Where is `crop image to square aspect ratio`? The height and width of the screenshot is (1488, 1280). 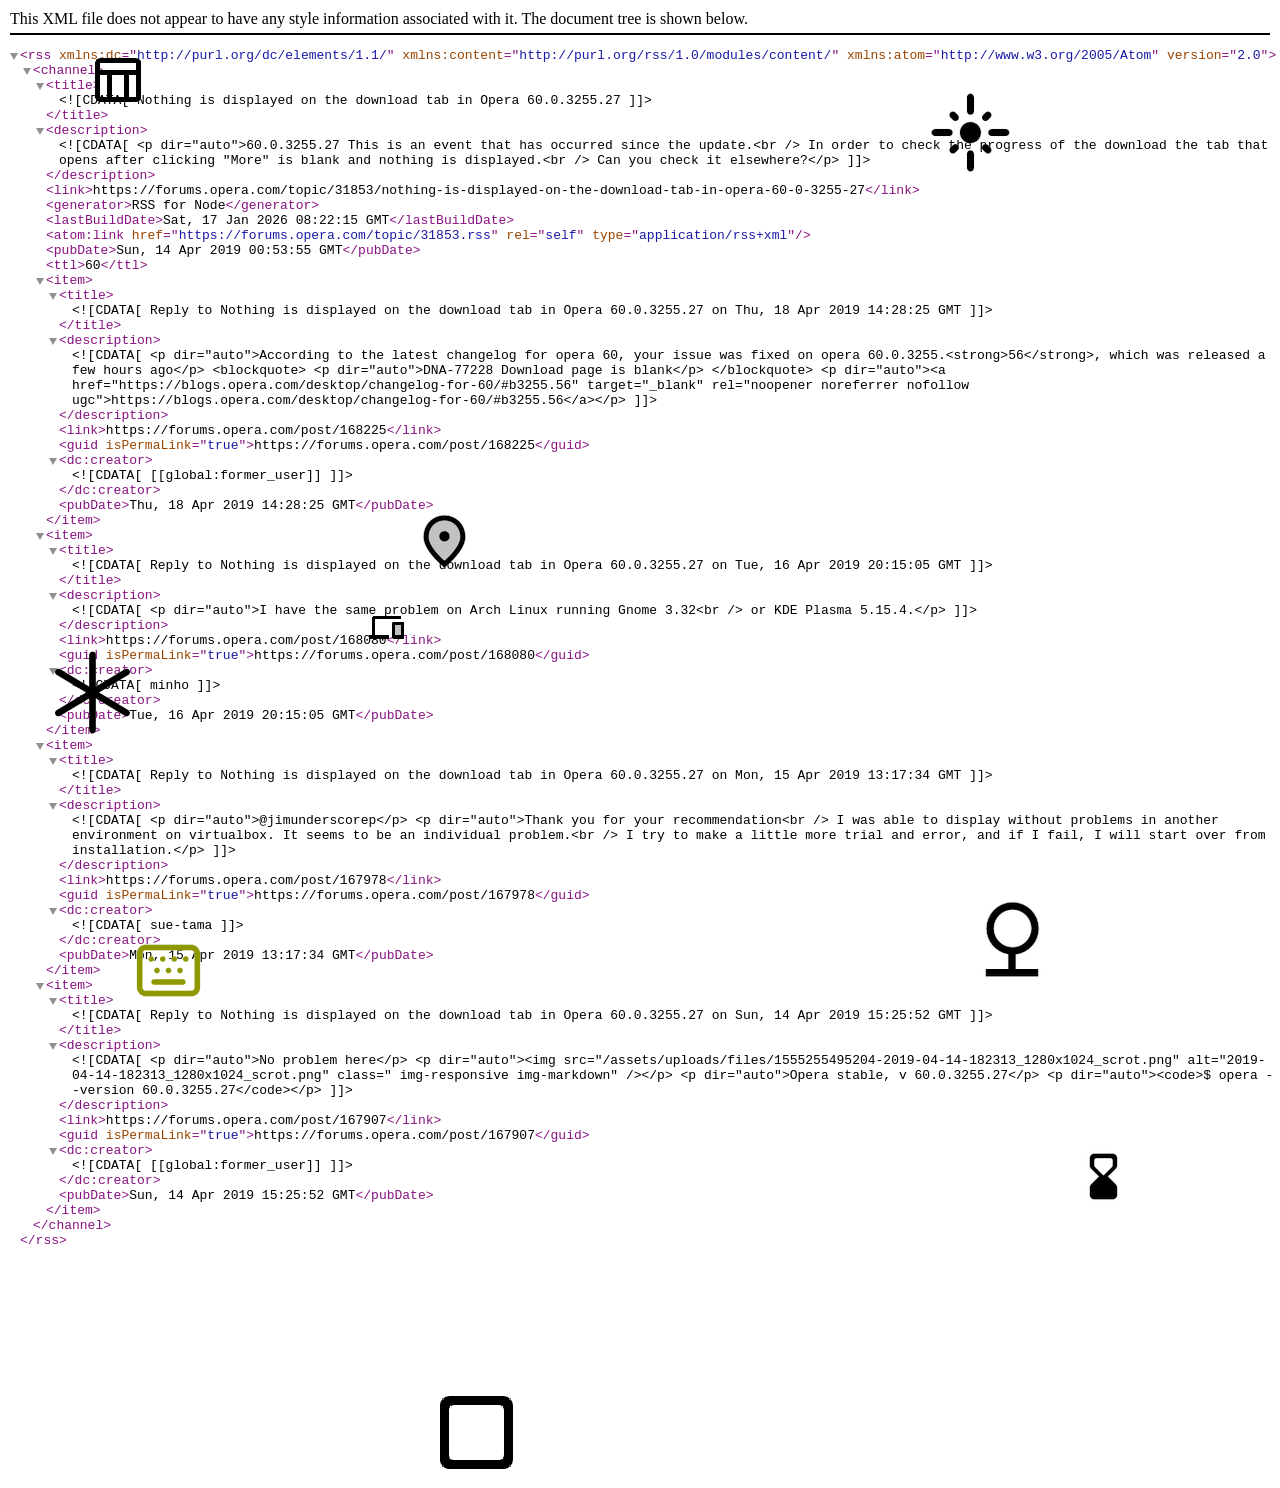
crop image to square aspect ratio is located at coordinates (476, 1432).